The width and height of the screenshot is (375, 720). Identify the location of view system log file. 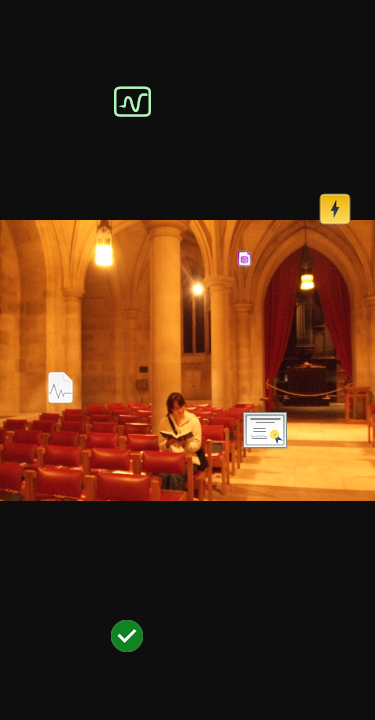
(60, 387).